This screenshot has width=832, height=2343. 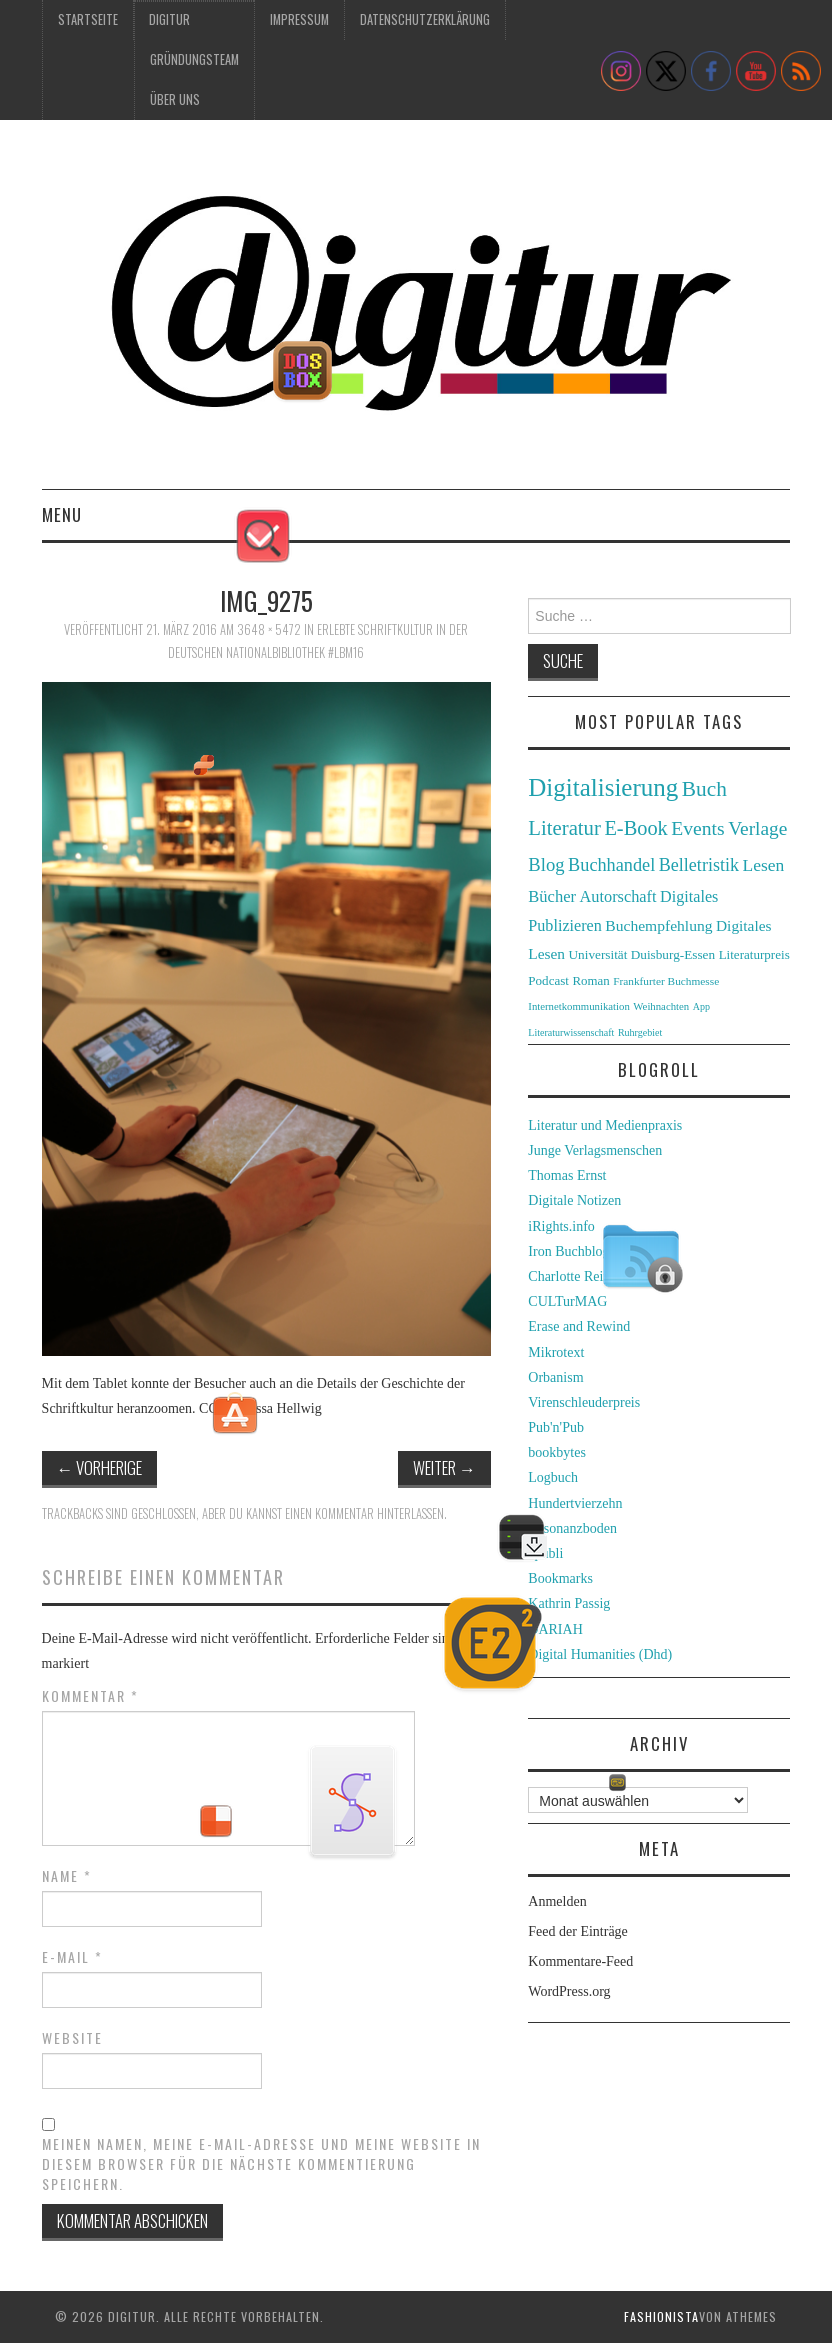 I want to click on switch to the top-right workspace, so click(x=216, y=1821).